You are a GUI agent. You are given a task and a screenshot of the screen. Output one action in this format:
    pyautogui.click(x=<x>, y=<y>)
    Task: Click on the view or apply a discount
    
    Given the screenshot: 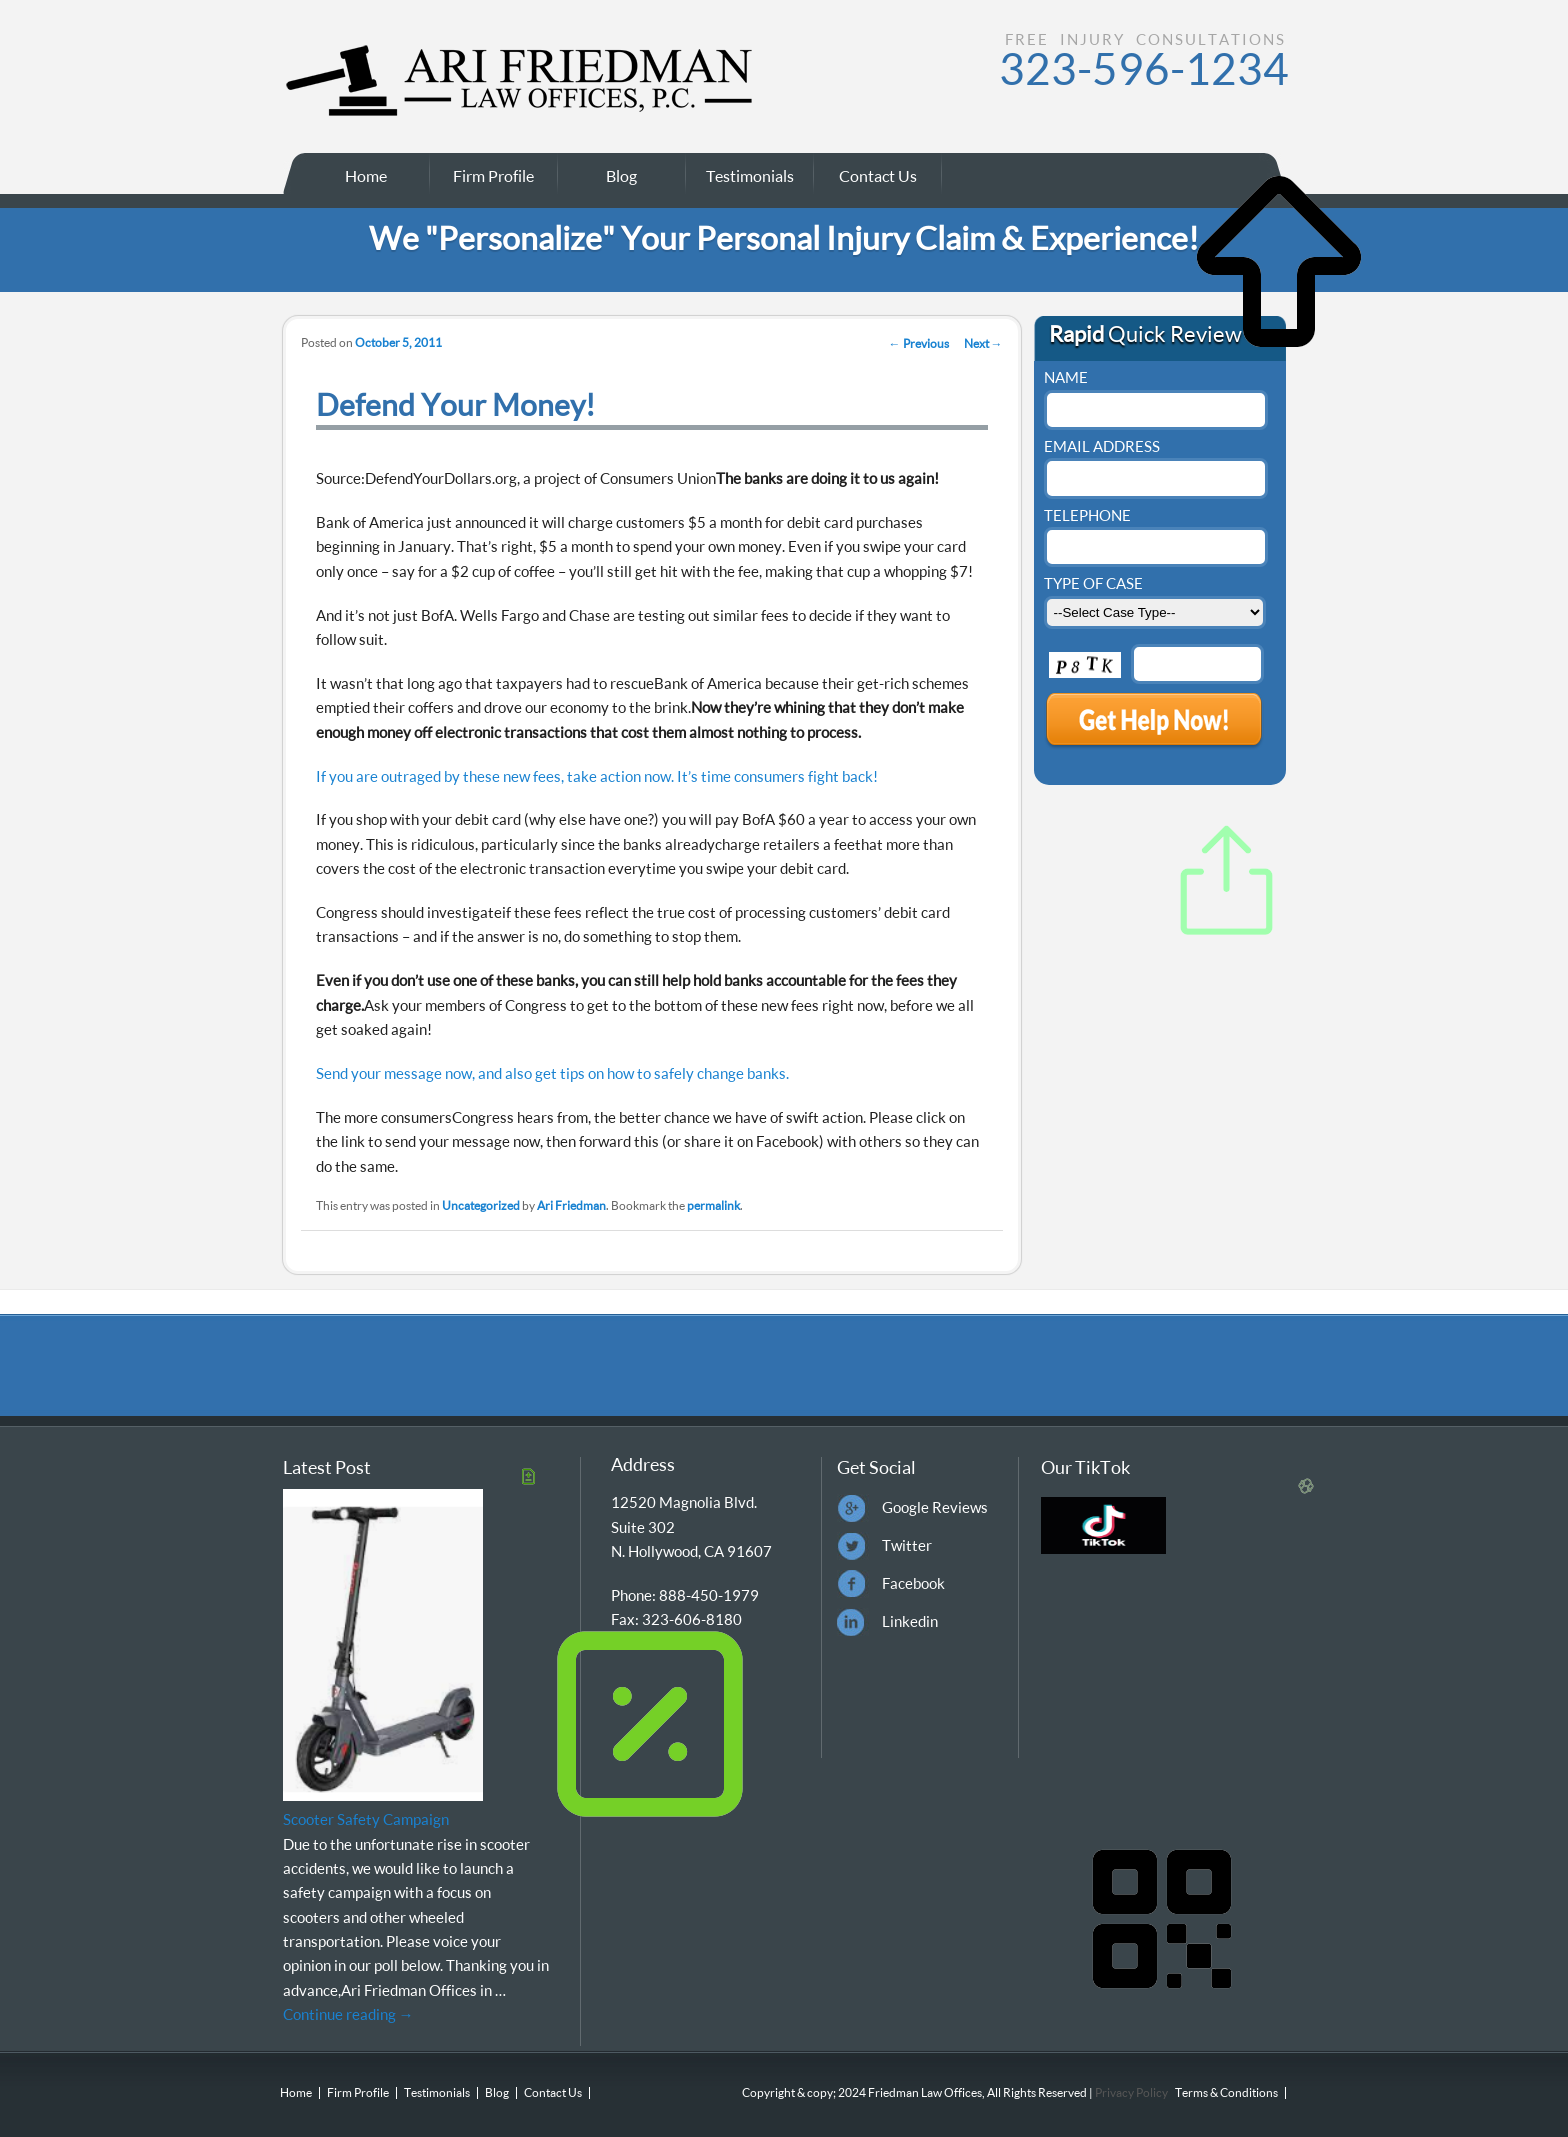 What is the action you would take?
    pyautogui.click(x=650, y=1724)
    